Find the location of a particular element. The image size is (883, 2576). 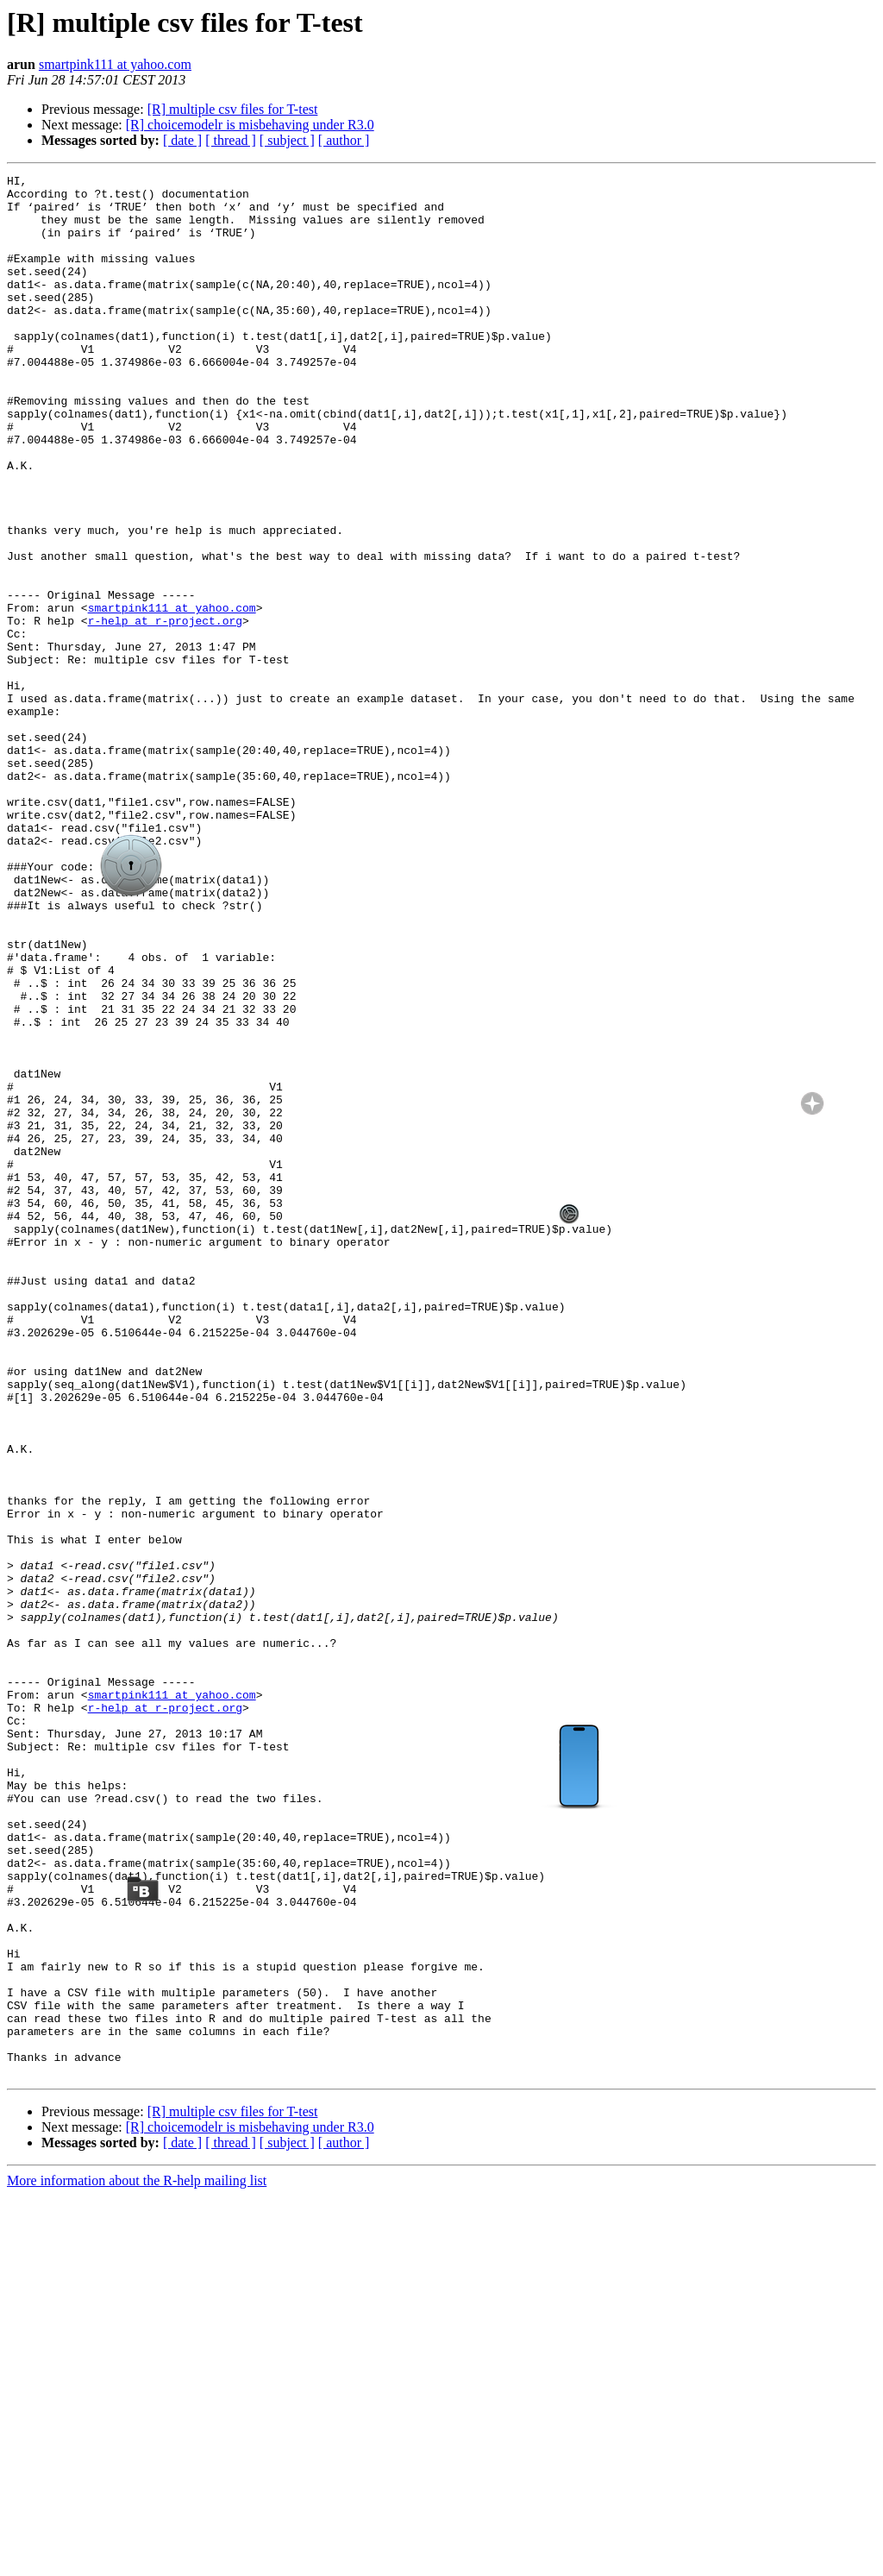

indicates a connected iPhone 14 Pro device is located at coordinates (579, 1767).